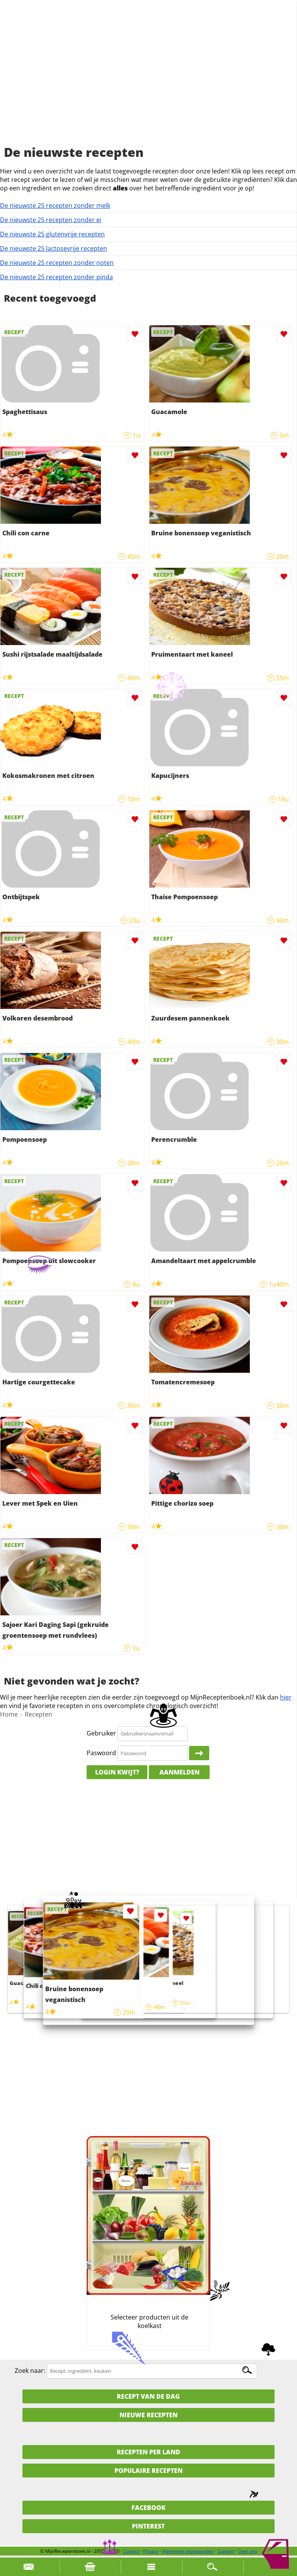  What do you see at coordinates (129, 2348) in the screenshot?
I see `activate drilling or boring tool` at bounding box center [129, 2348].